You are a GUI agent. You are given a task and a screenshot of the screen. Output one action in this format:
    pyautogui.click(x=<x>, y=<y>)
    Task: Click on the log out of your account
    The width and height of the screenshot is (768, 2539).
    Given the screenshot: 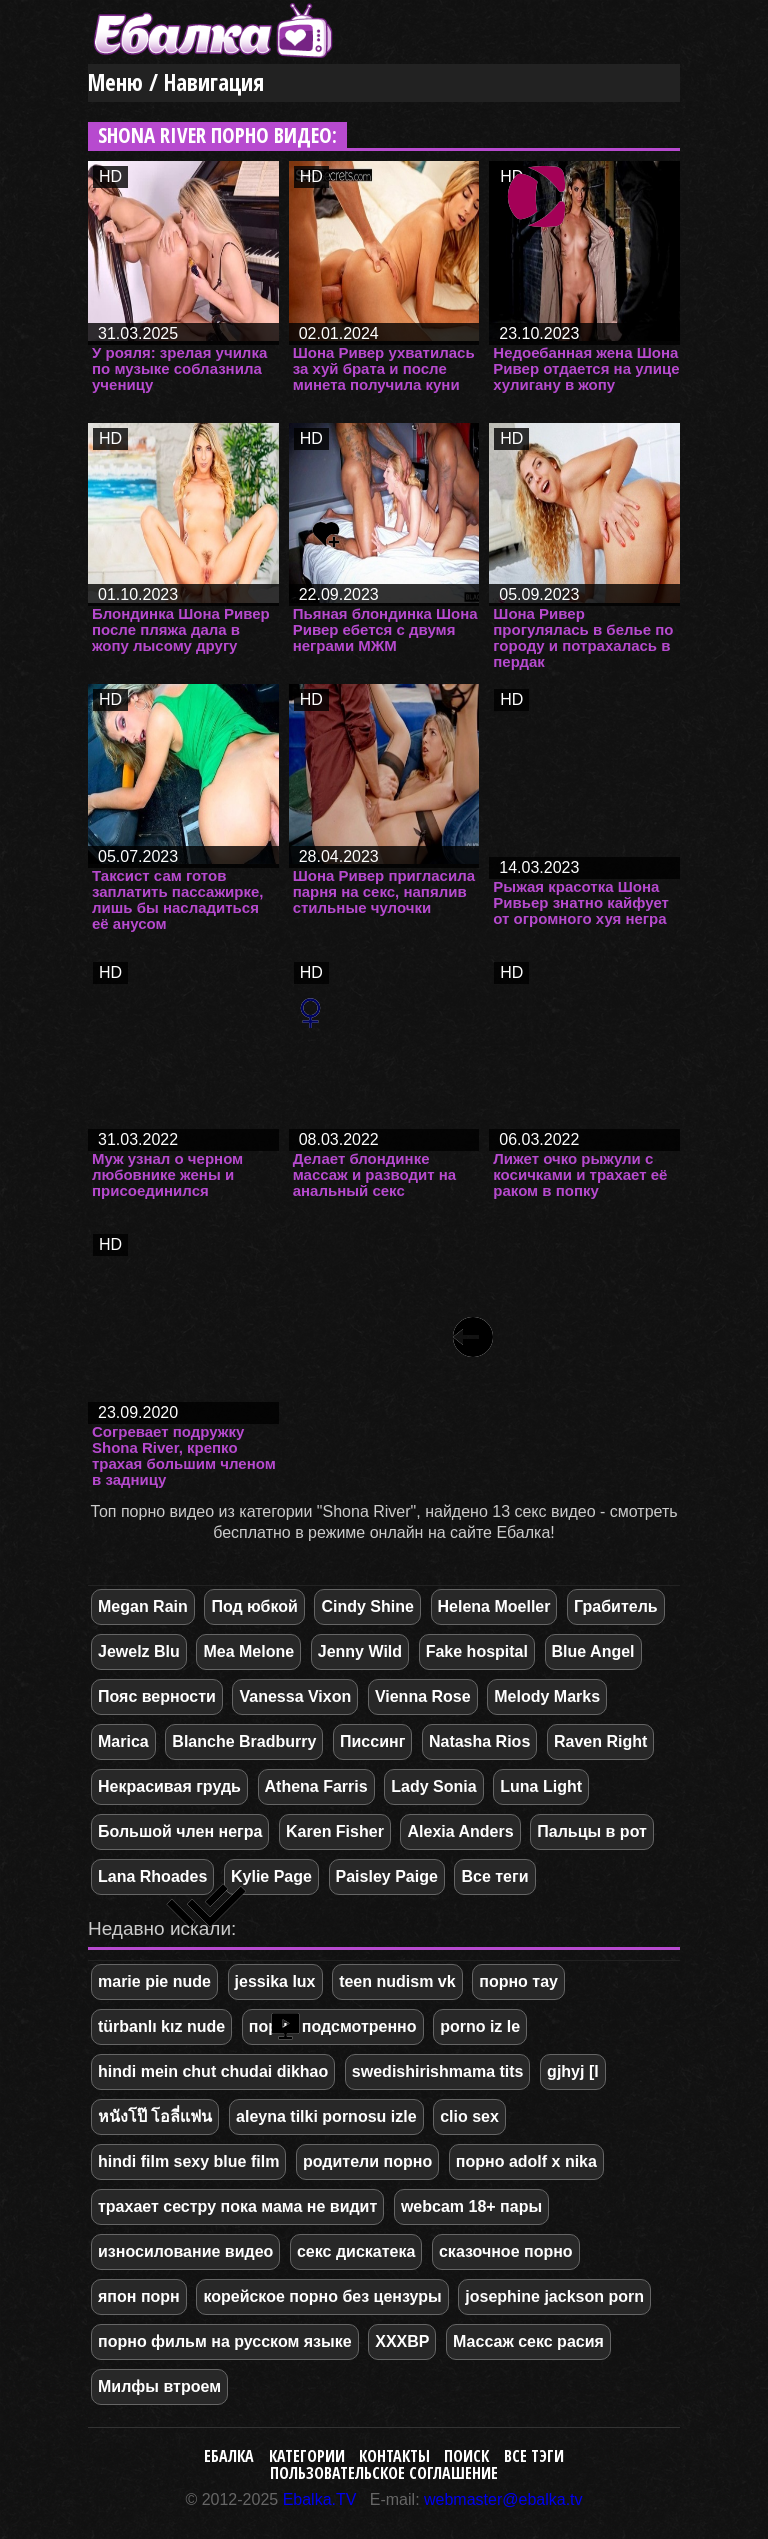 What is the action you would take?
    pyautogui.click(x=473, y=1337)
    